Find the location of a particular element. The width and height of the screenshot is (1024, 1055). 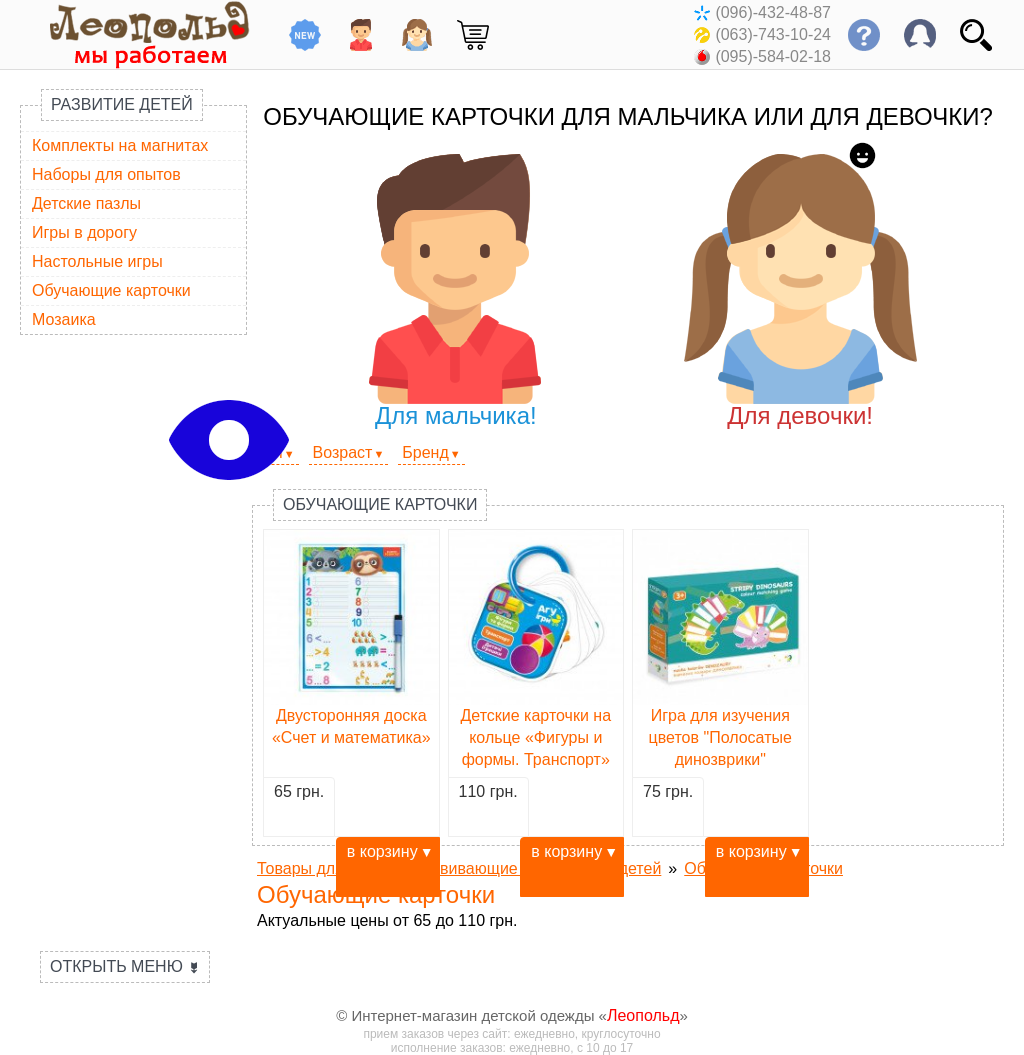

view or preview content is located at coordinates (229, 440).